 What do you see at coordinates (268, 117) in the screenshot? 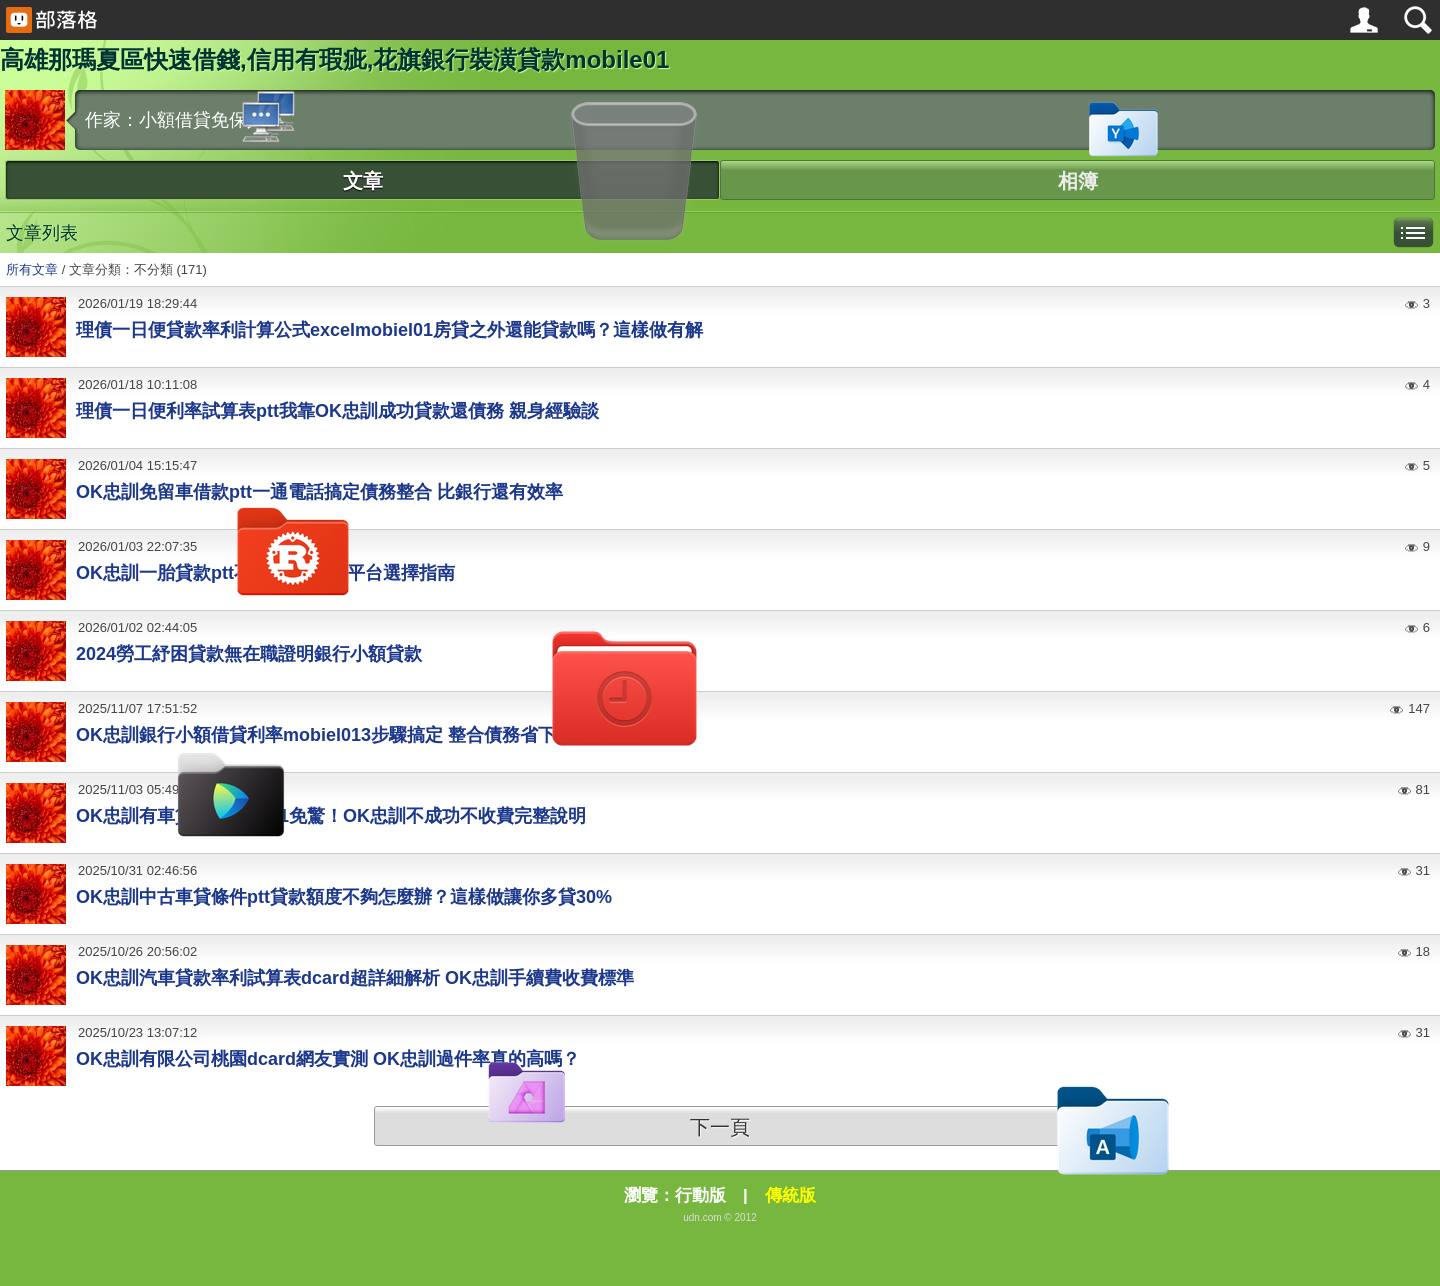
I see `indicates data is being transmitted over the network` at bounding box center [268, 117].